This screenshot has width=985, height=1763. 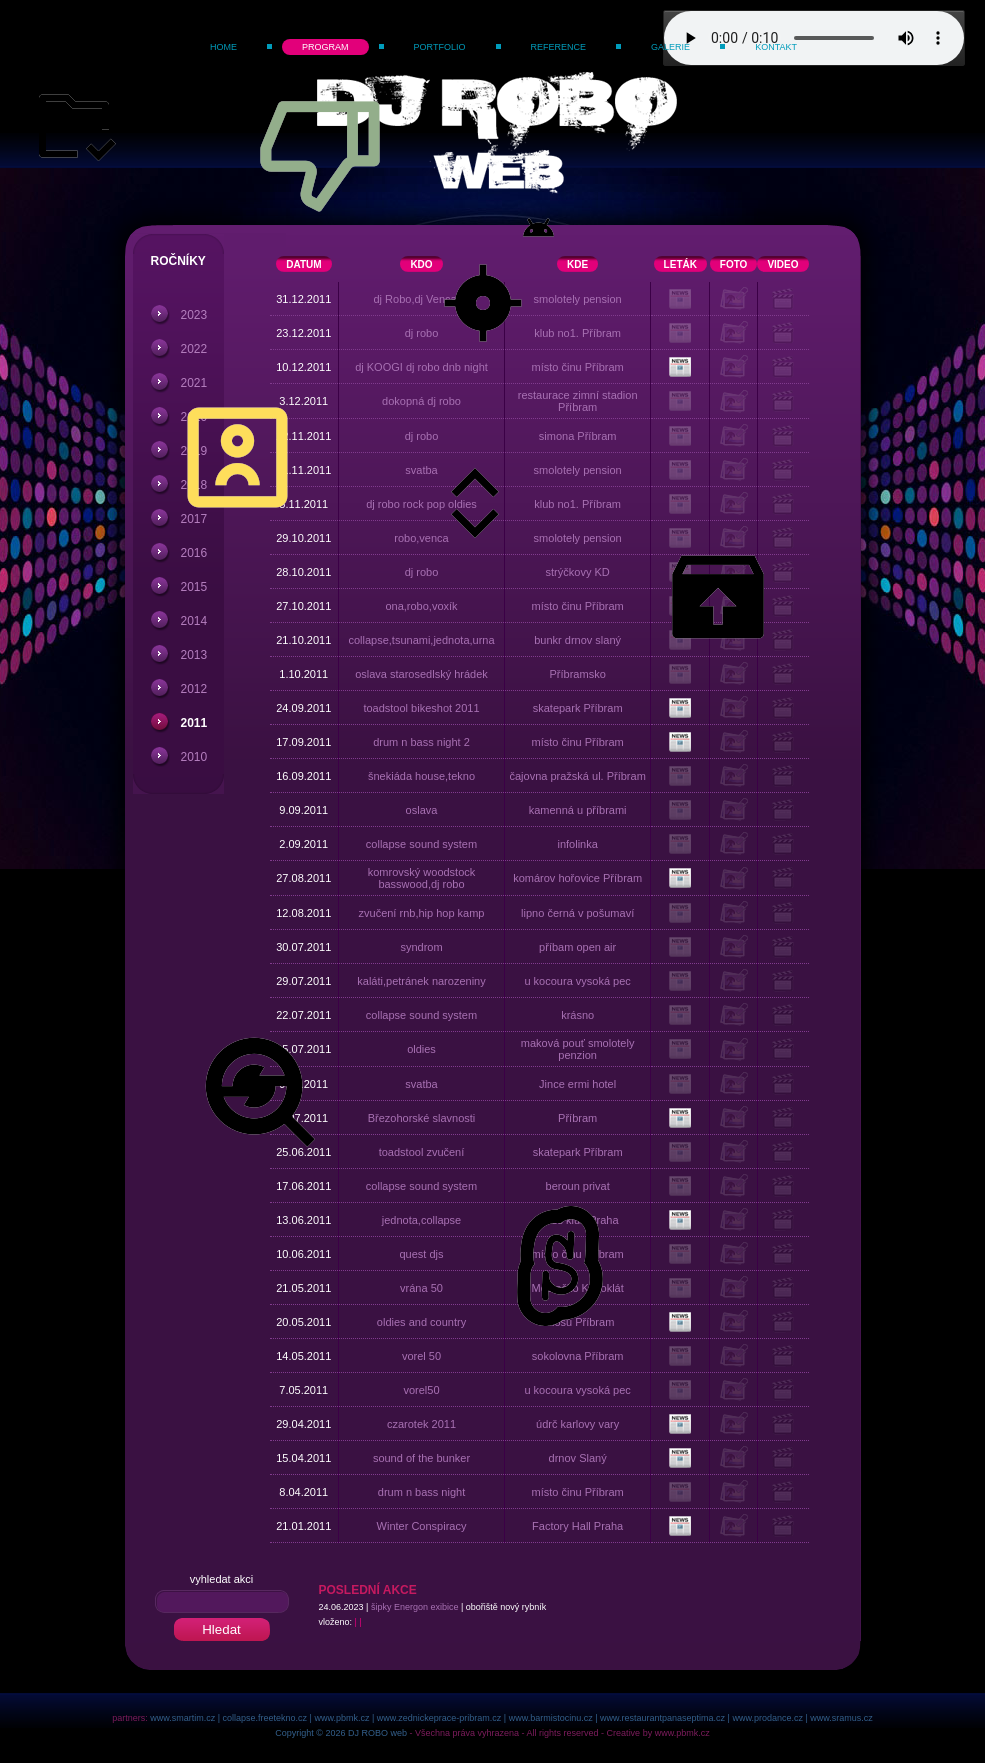 What do you see at coordinates (538, 227) in the screenshot?
I see `android operating system logo` at bounding box center [538, 227].